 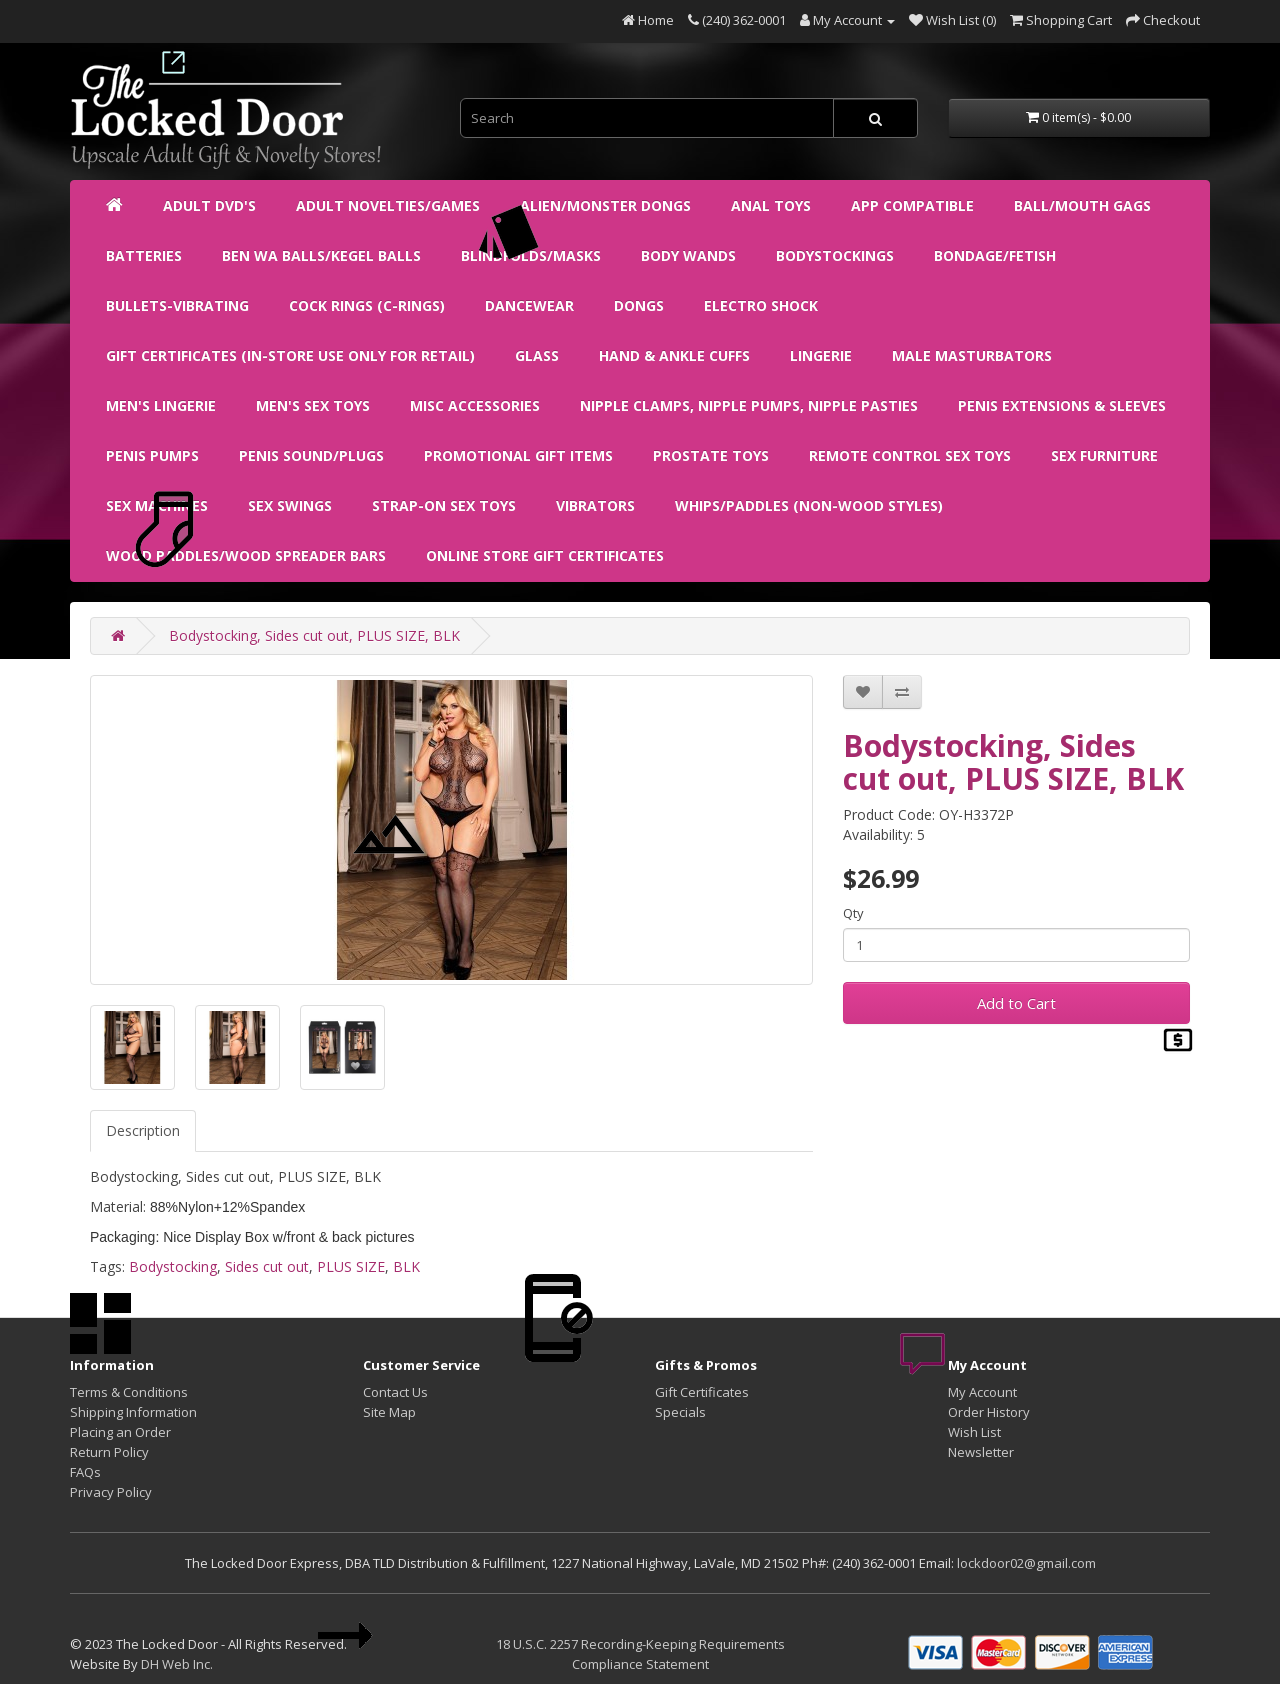 What do you see at coordinates (922, 1352) in the screenshot?
I see `open comments section` at bounding box center [922, 1352].